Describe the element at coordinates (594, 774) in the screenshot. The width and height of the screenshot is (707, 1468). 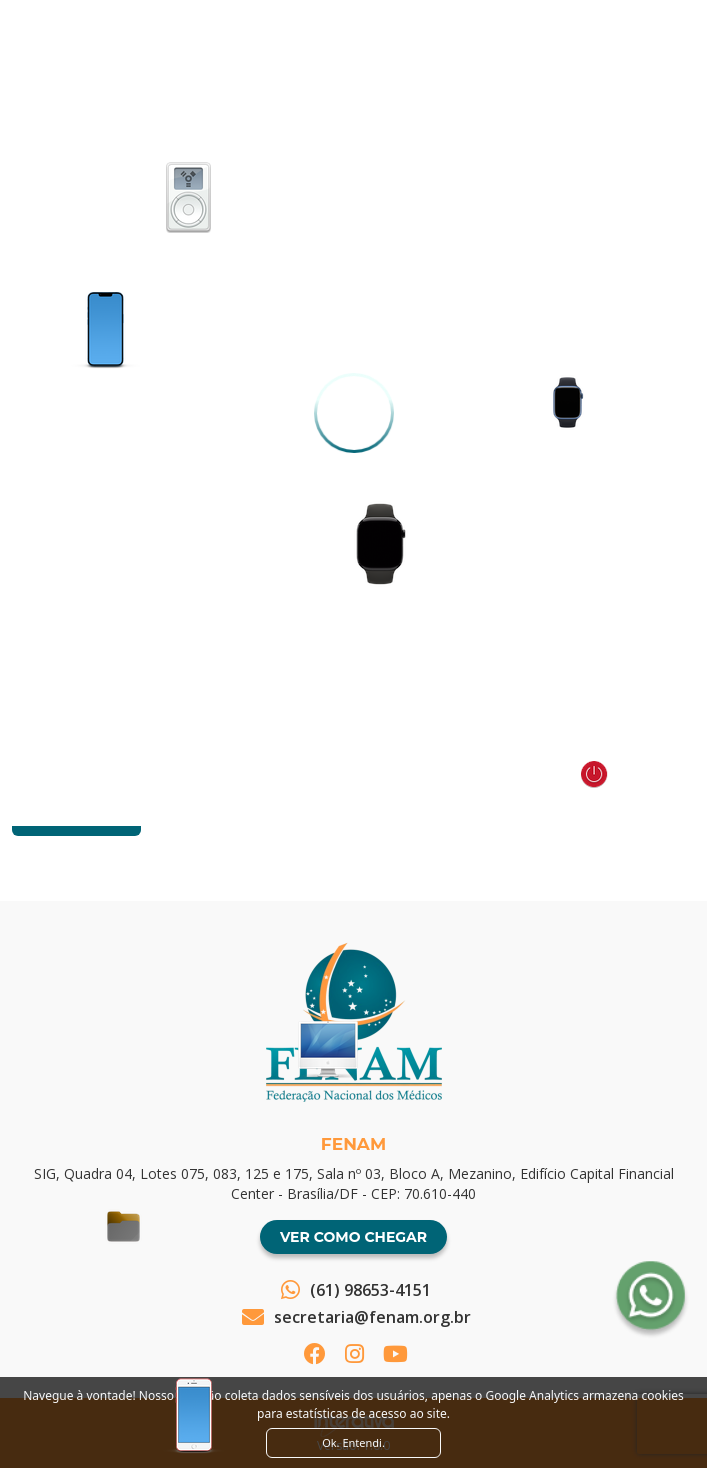
I see `shut down the system` at that location.